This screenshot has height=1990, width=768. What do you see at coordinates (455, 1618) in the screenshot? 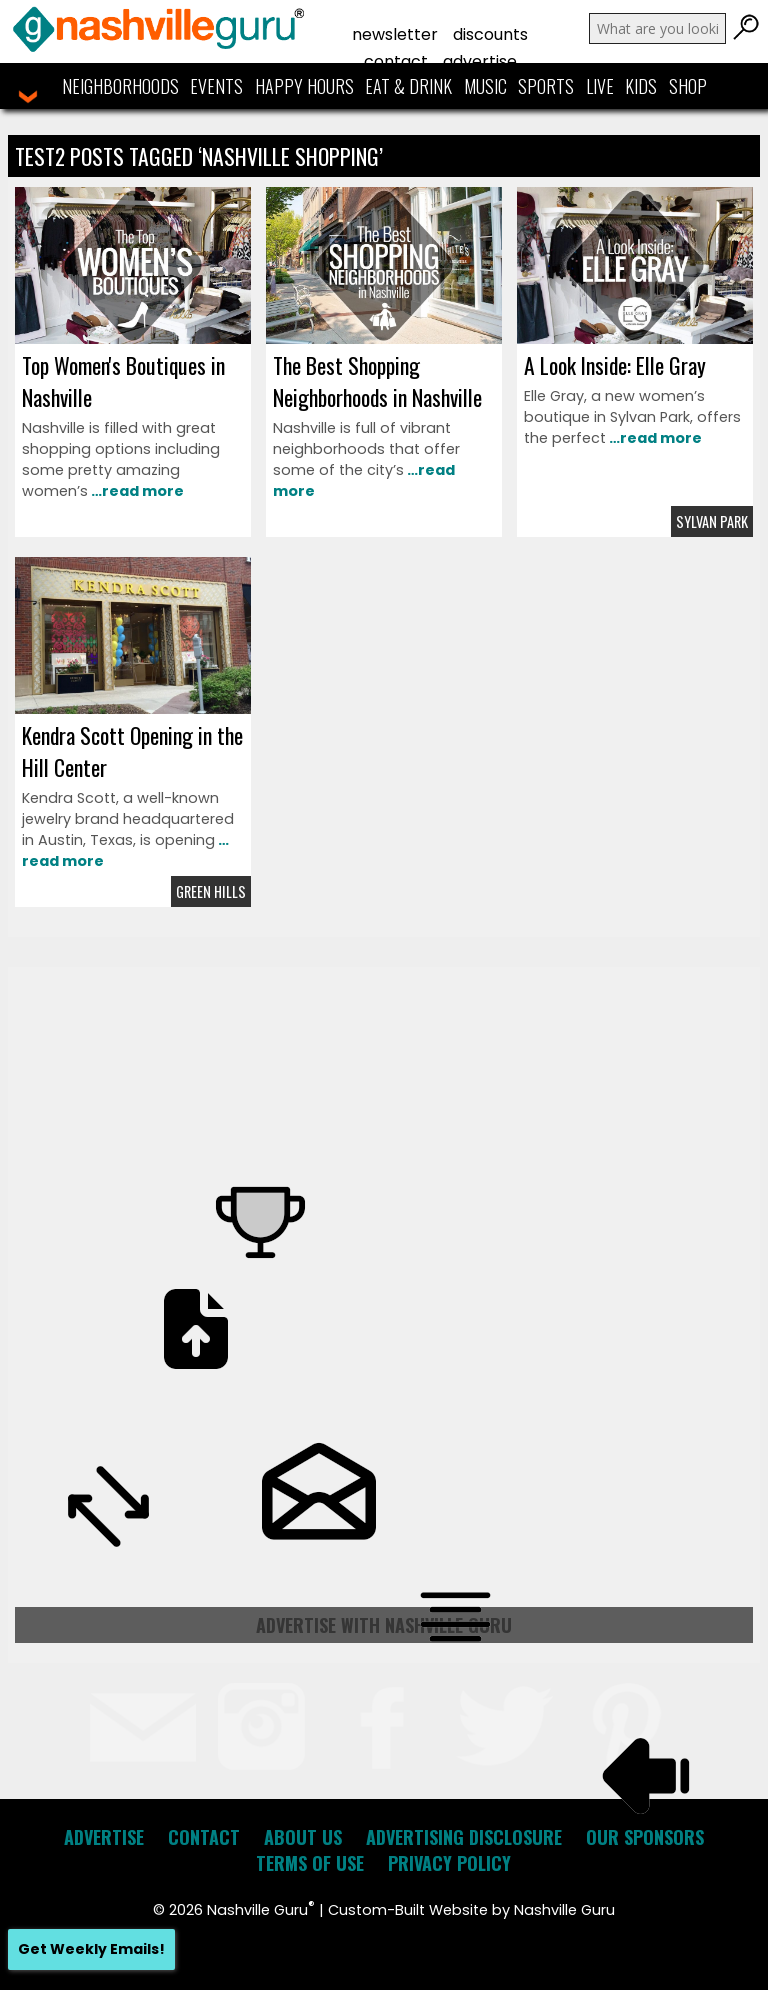
I see `center align text` at bounding box center [455, 1618].